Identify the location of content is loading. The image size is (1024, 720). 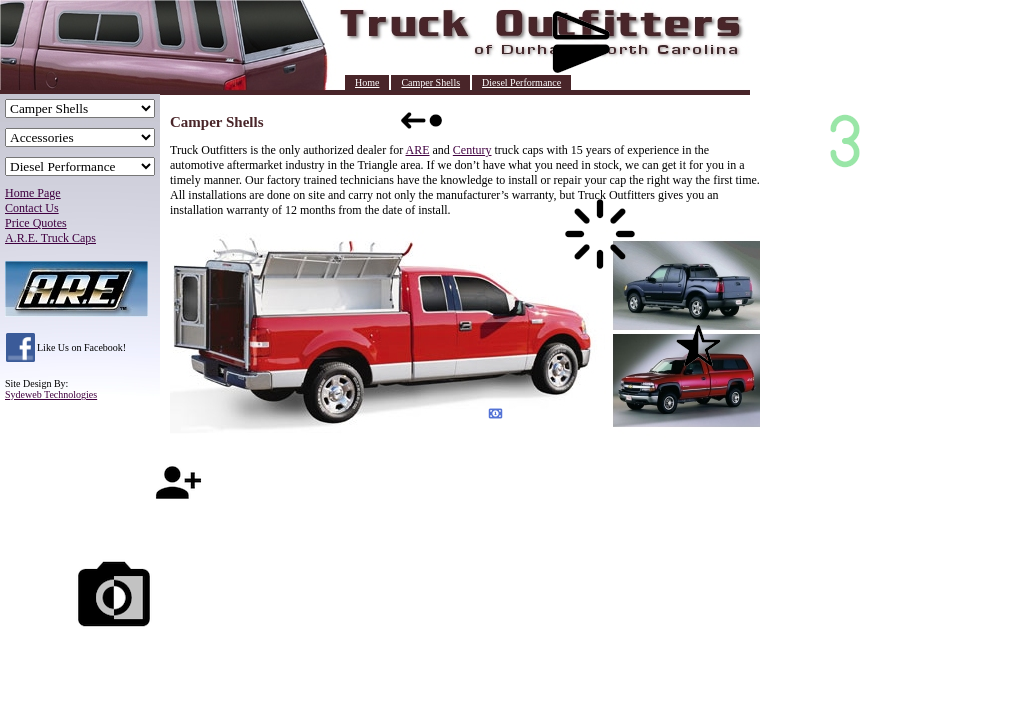
(600, 234).